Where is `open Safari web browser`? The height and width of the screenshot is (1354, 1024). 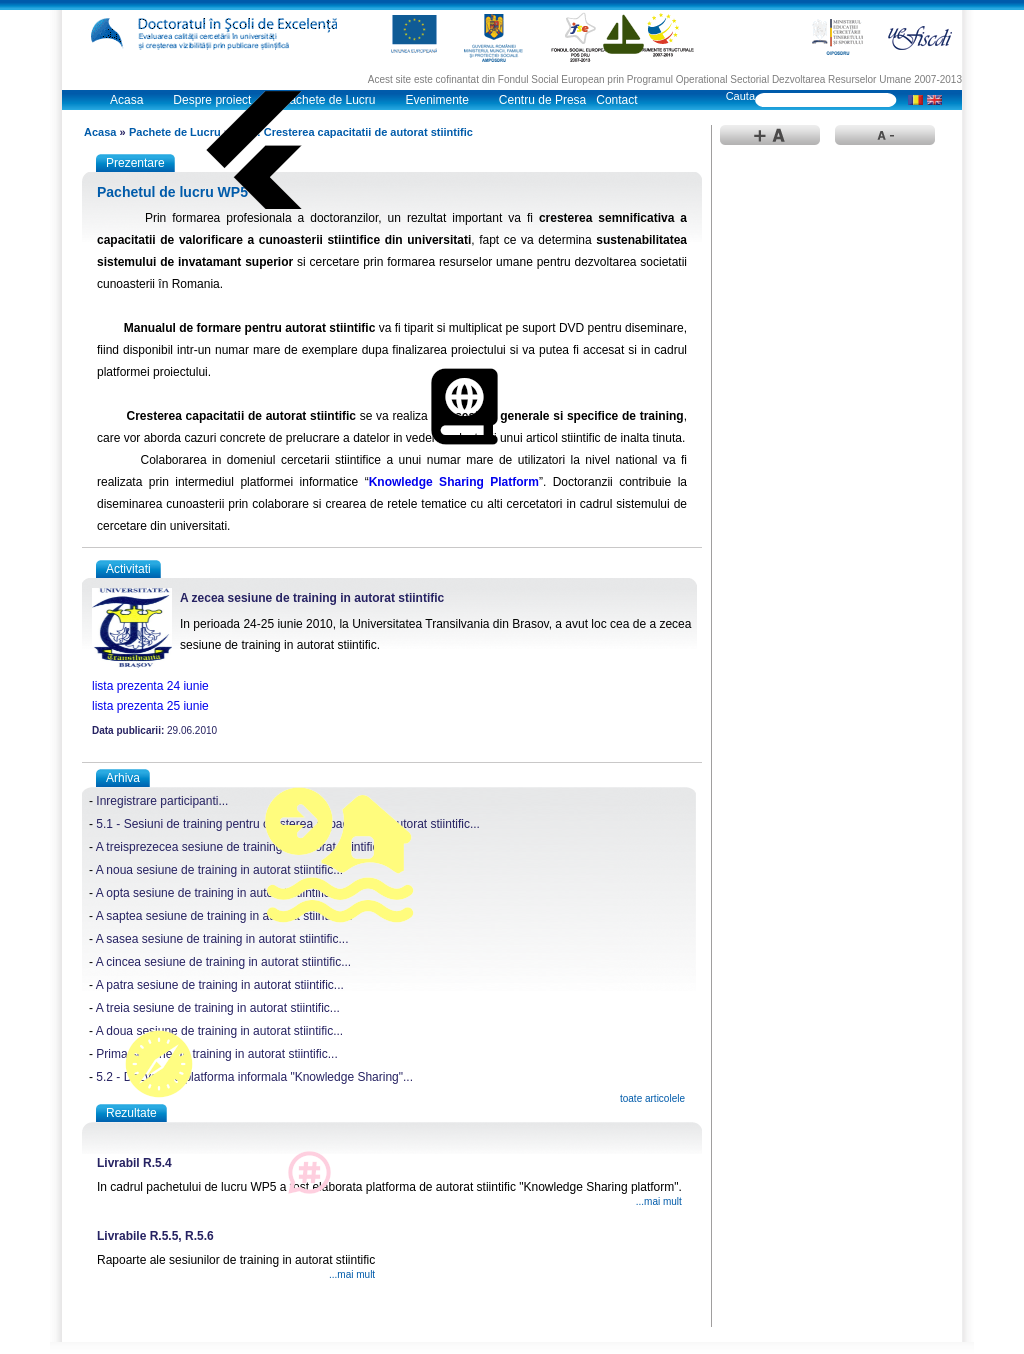
open Safari web browser is located at coordinates (159, 1064).